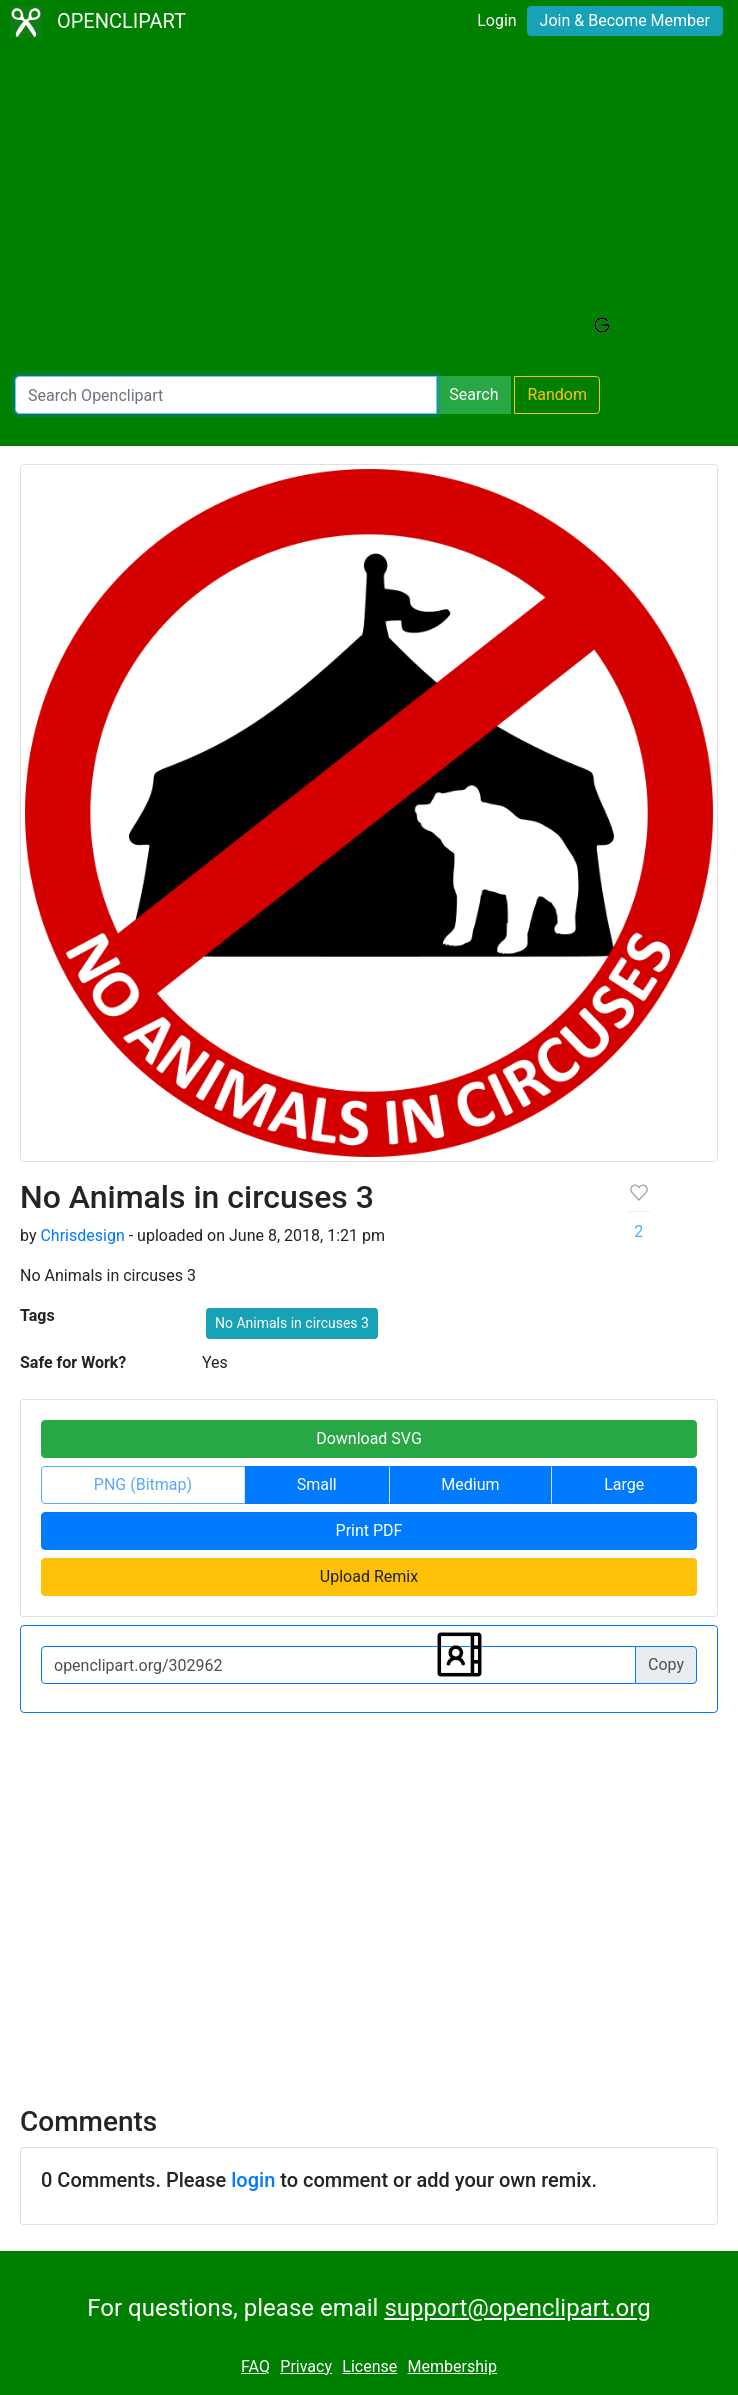  What do you see at coordinates (602, 325) in the screenshot?
I see `sign in with Google` at bounding box center [602, 325].